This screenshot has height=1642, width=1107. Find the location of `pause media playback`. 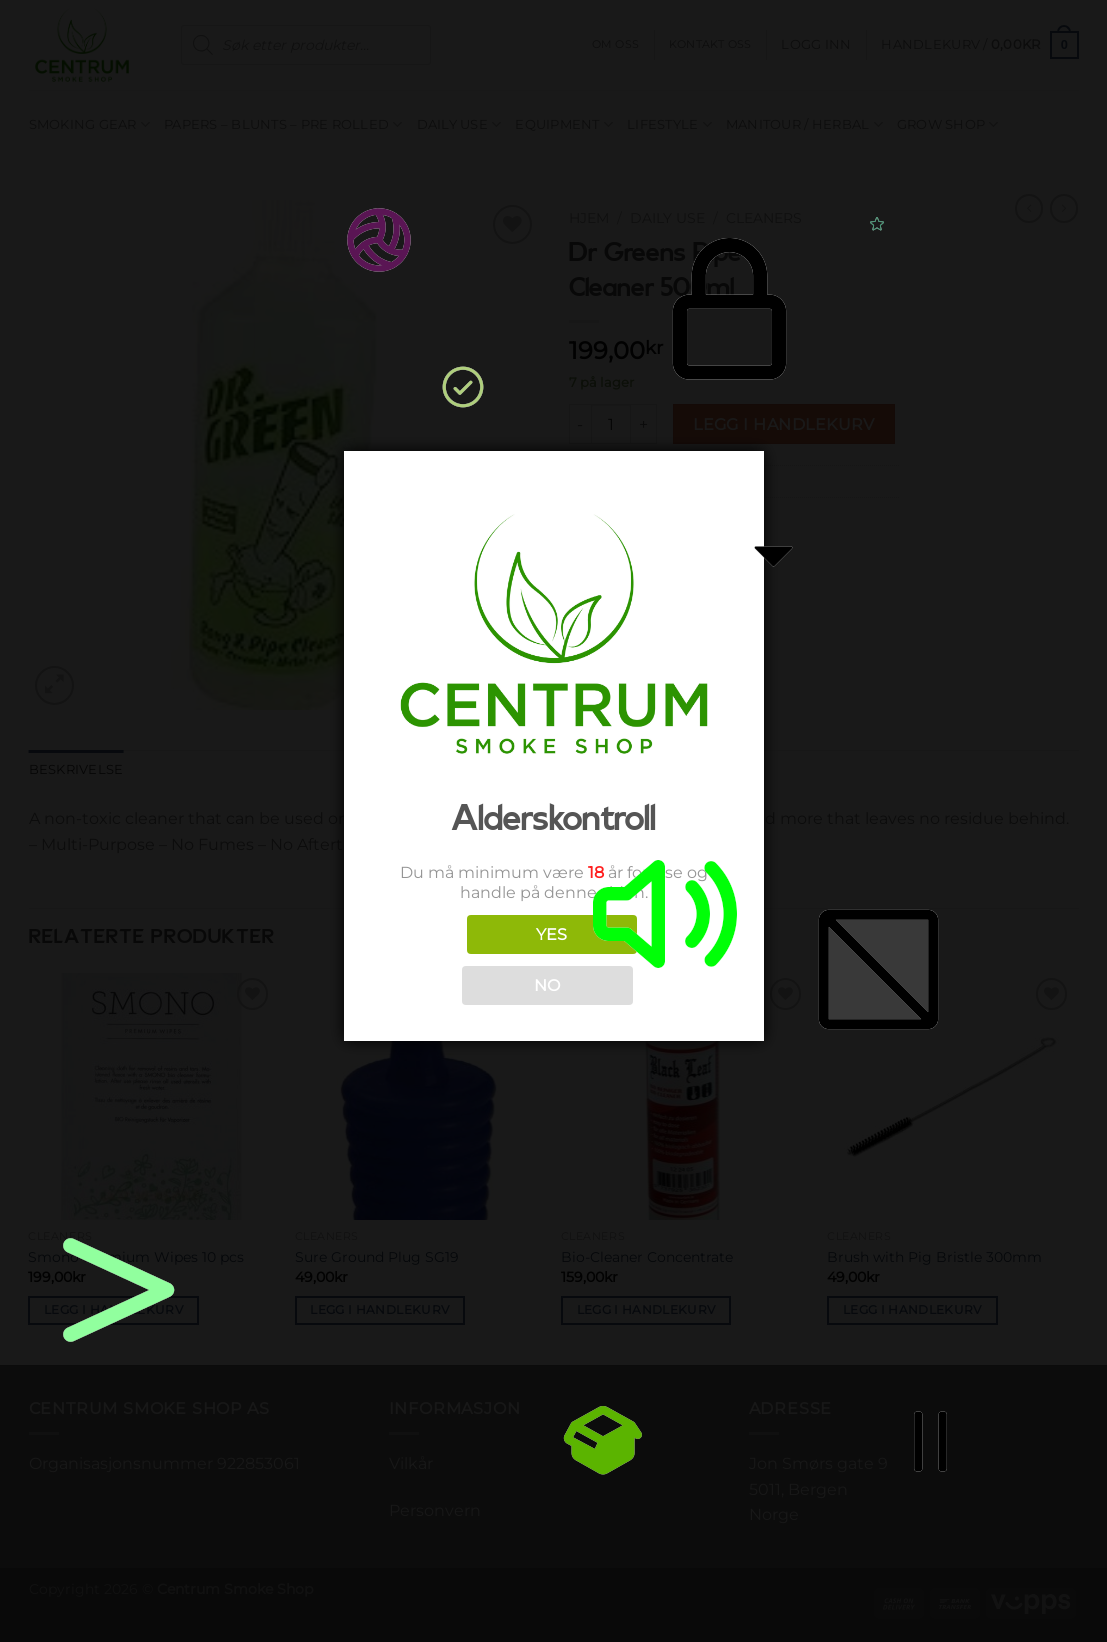

pause media playback is located at coordinates (930, 1441).